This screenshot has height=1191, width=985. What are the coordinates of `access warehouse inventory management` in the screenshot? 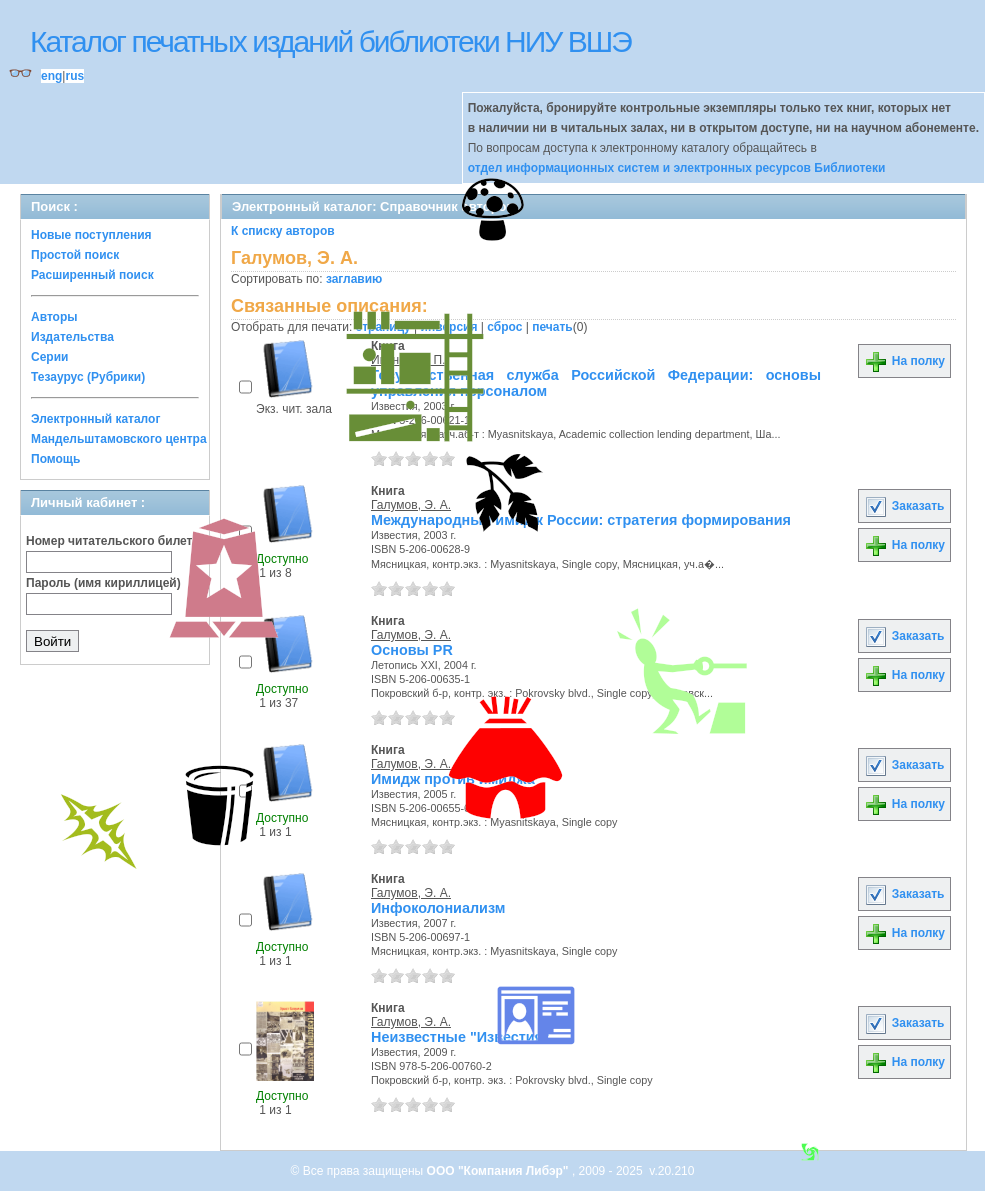 It's located at (415, 373).